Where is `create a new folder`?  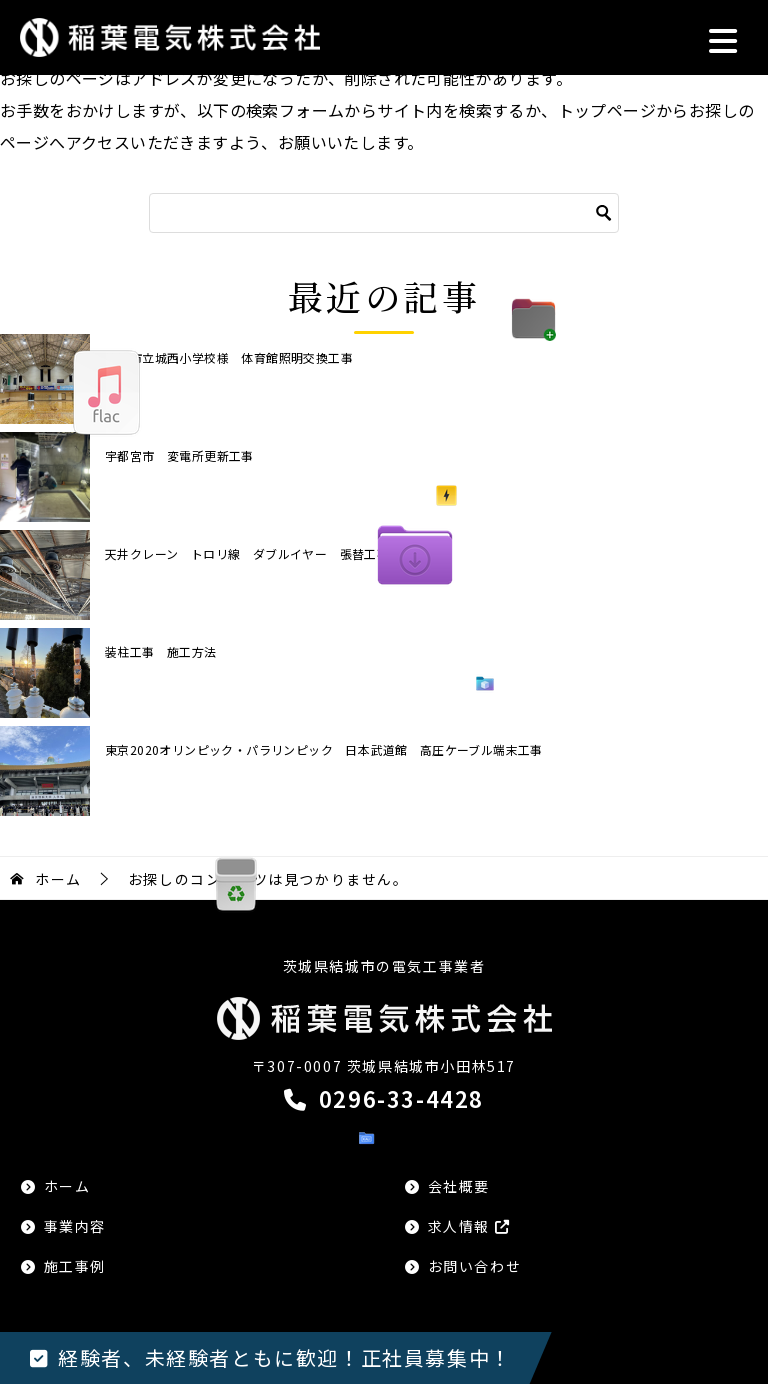
create a new folder is located at coordinates (533, 318).